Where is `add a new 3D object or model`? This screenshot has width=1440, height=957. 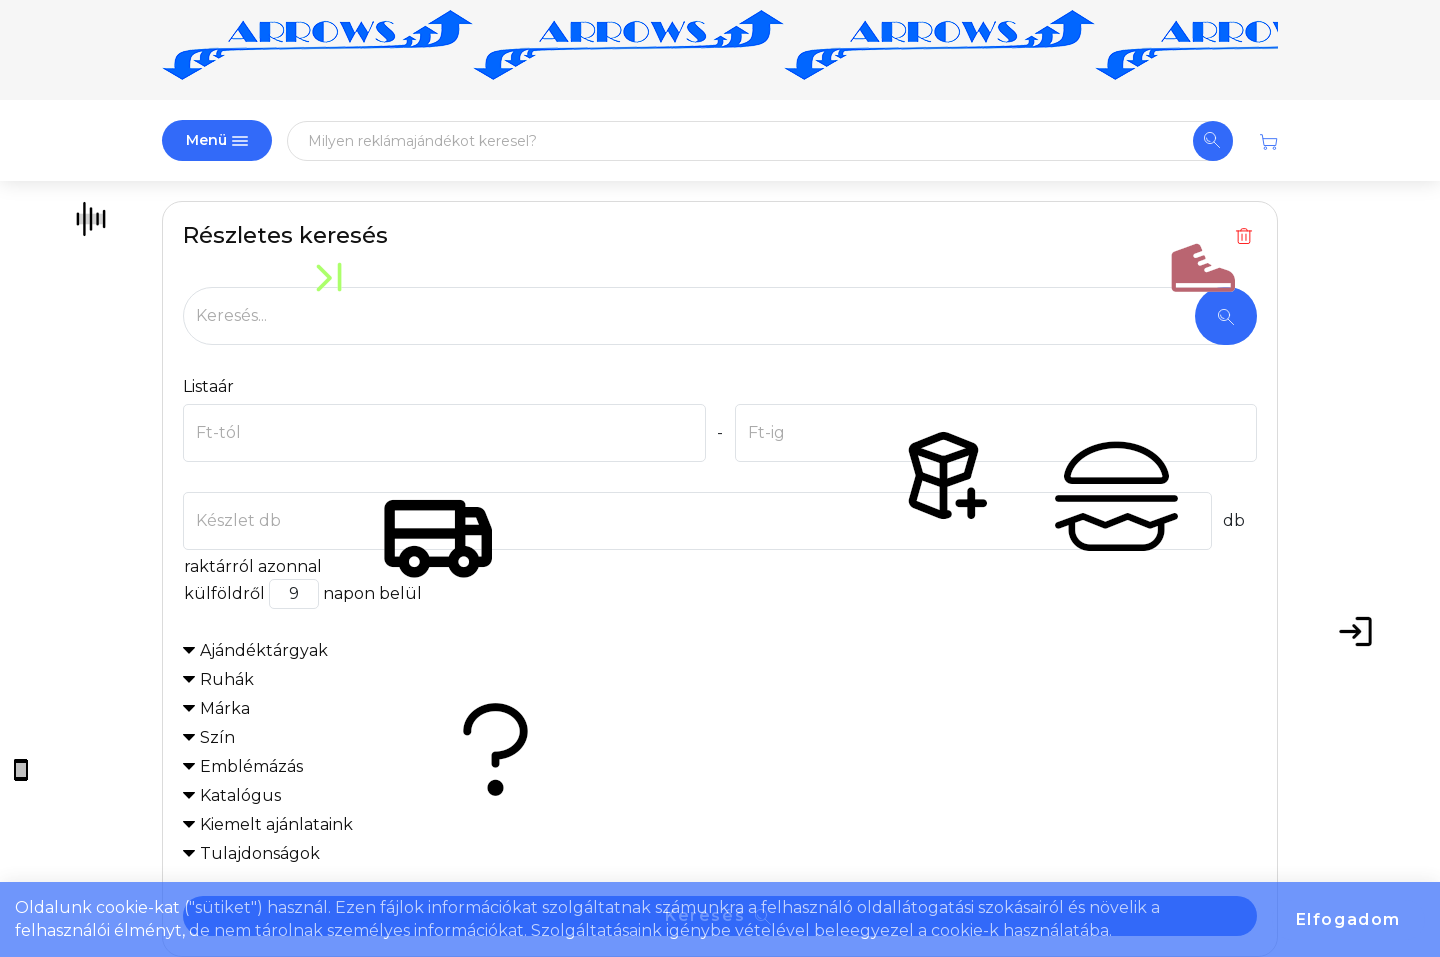
add a new 3D object or model is located at coordinates (943, 475).